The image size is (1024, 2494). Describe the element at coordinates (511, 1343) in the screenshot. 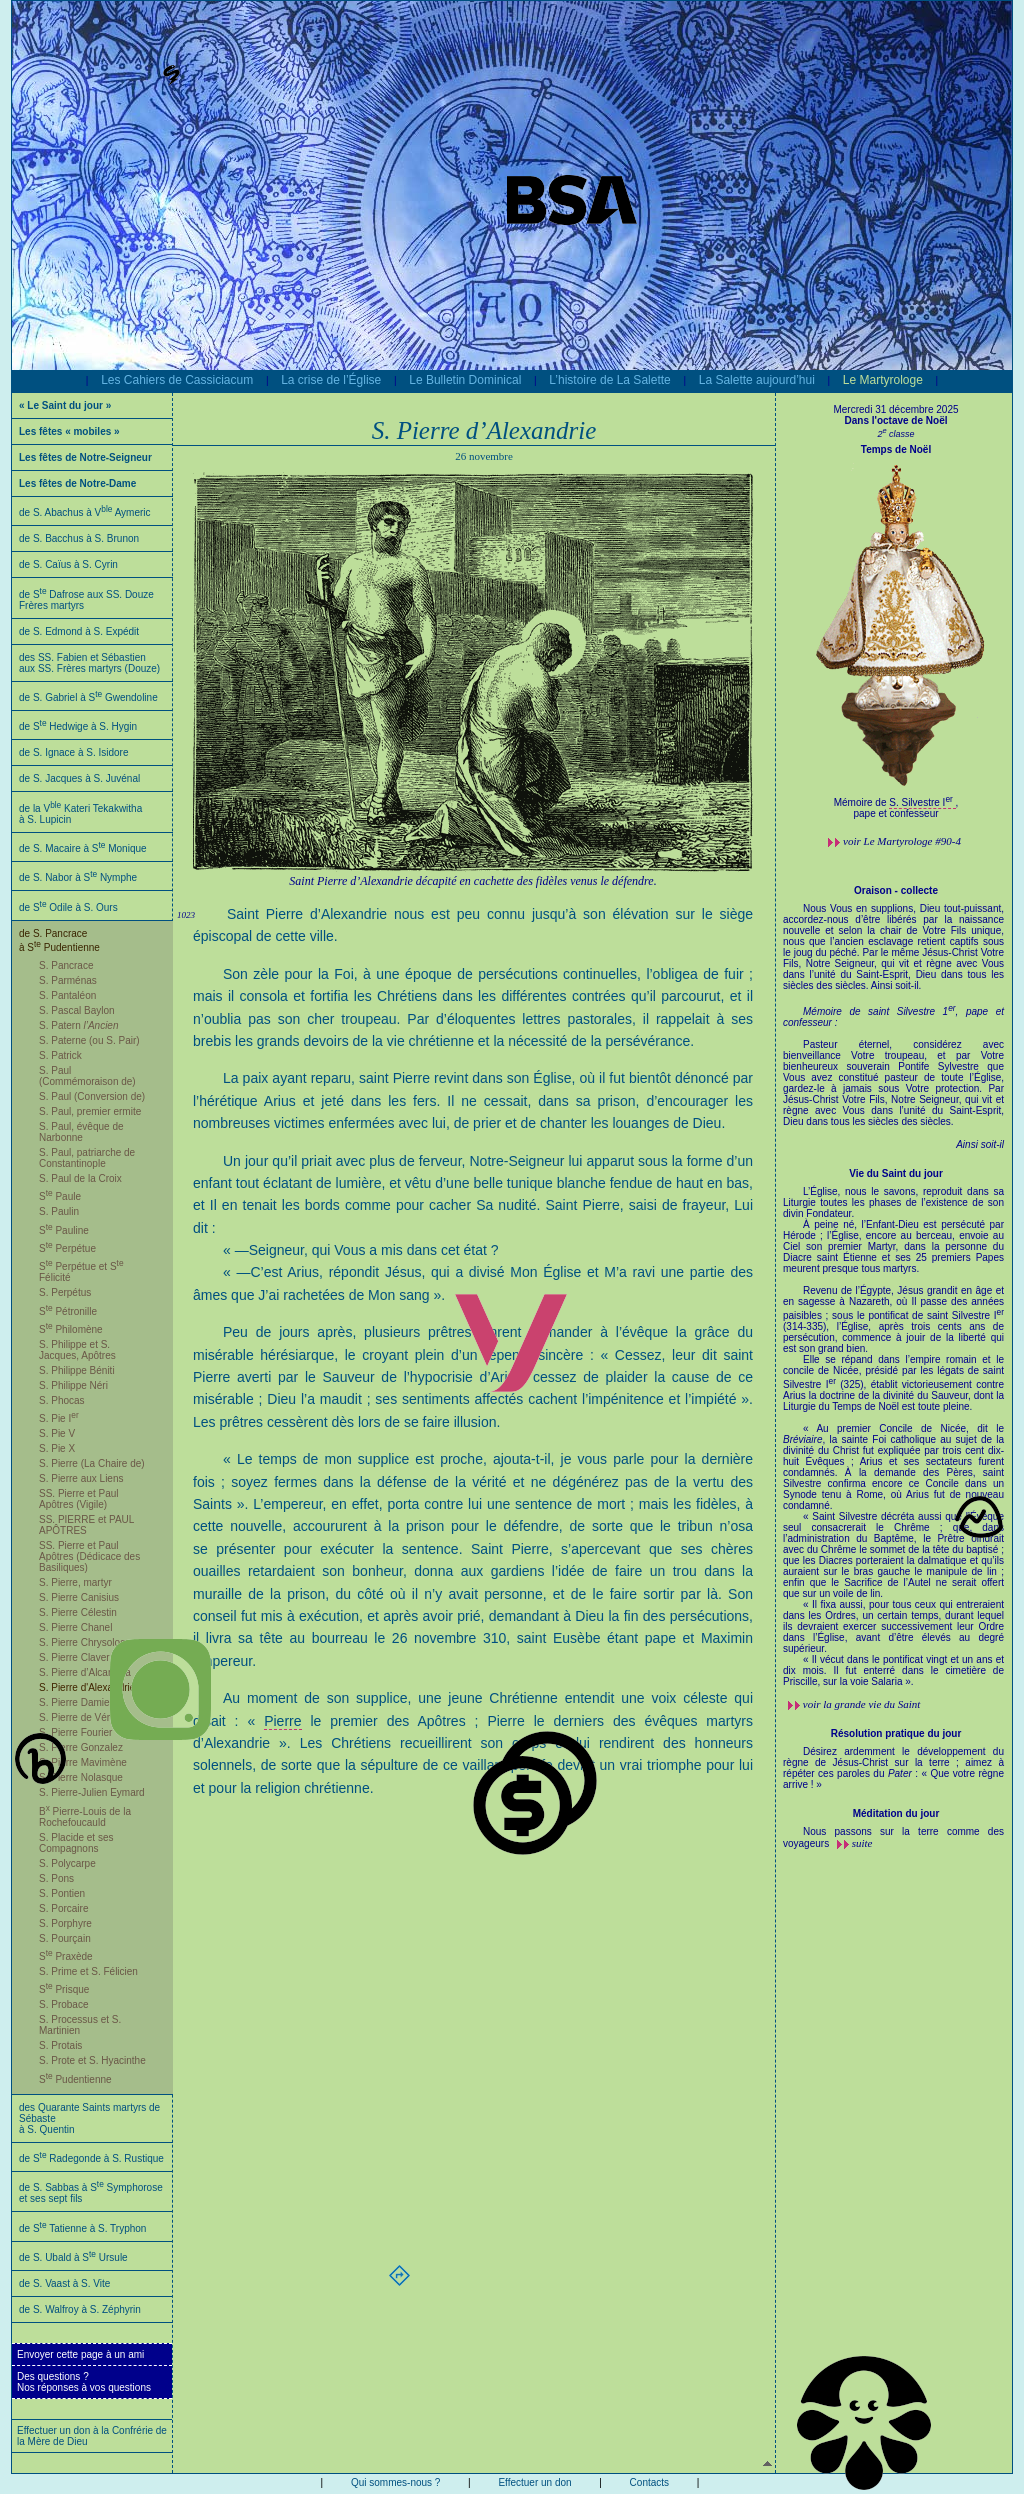

I see `vonage app or service` at that location.